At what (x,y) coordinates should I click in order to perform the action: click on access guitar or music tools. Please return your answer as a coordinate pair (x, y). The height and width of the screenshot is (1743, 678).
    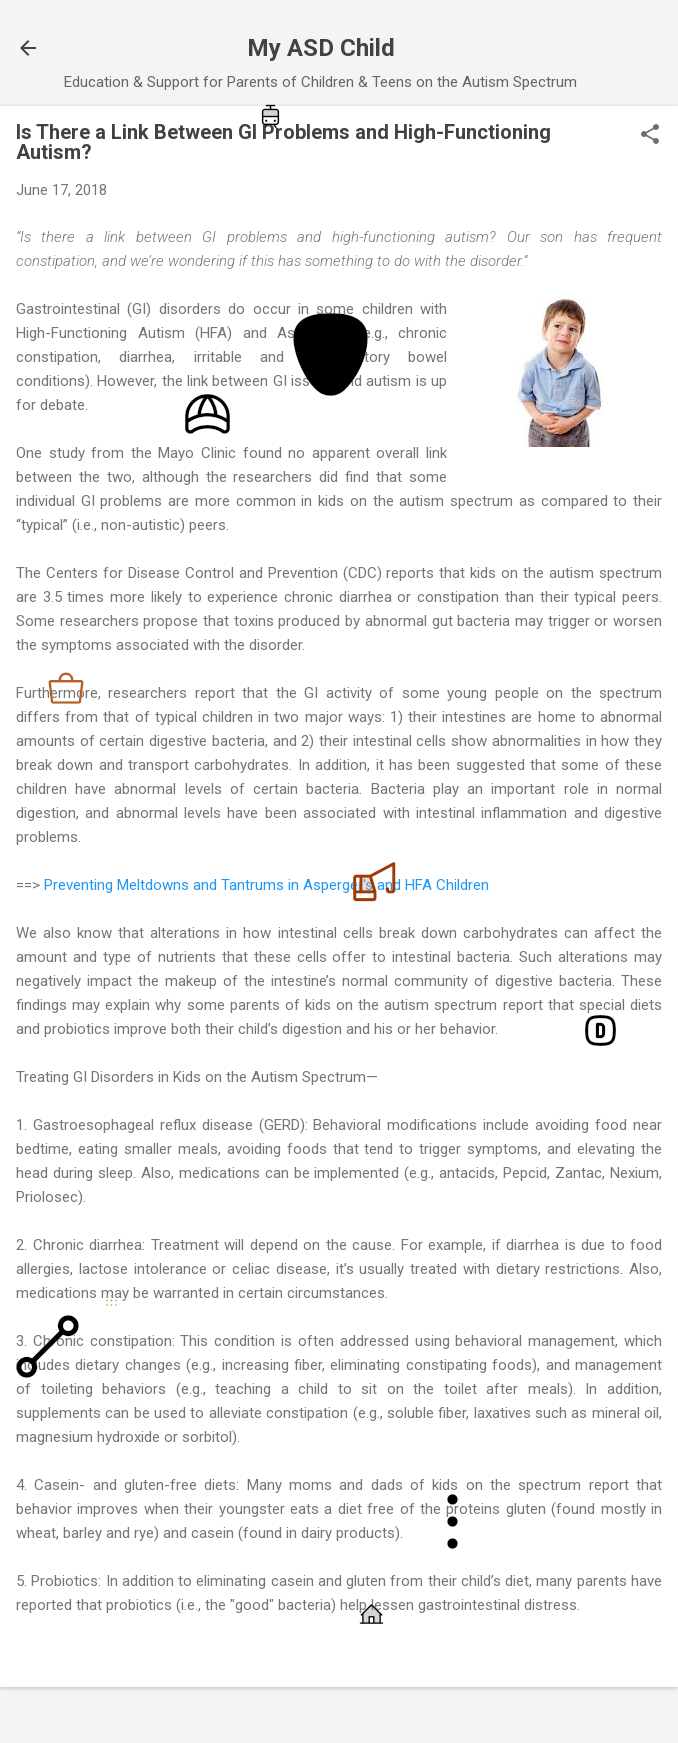
    Looking at the image, I should click on (330, 354).